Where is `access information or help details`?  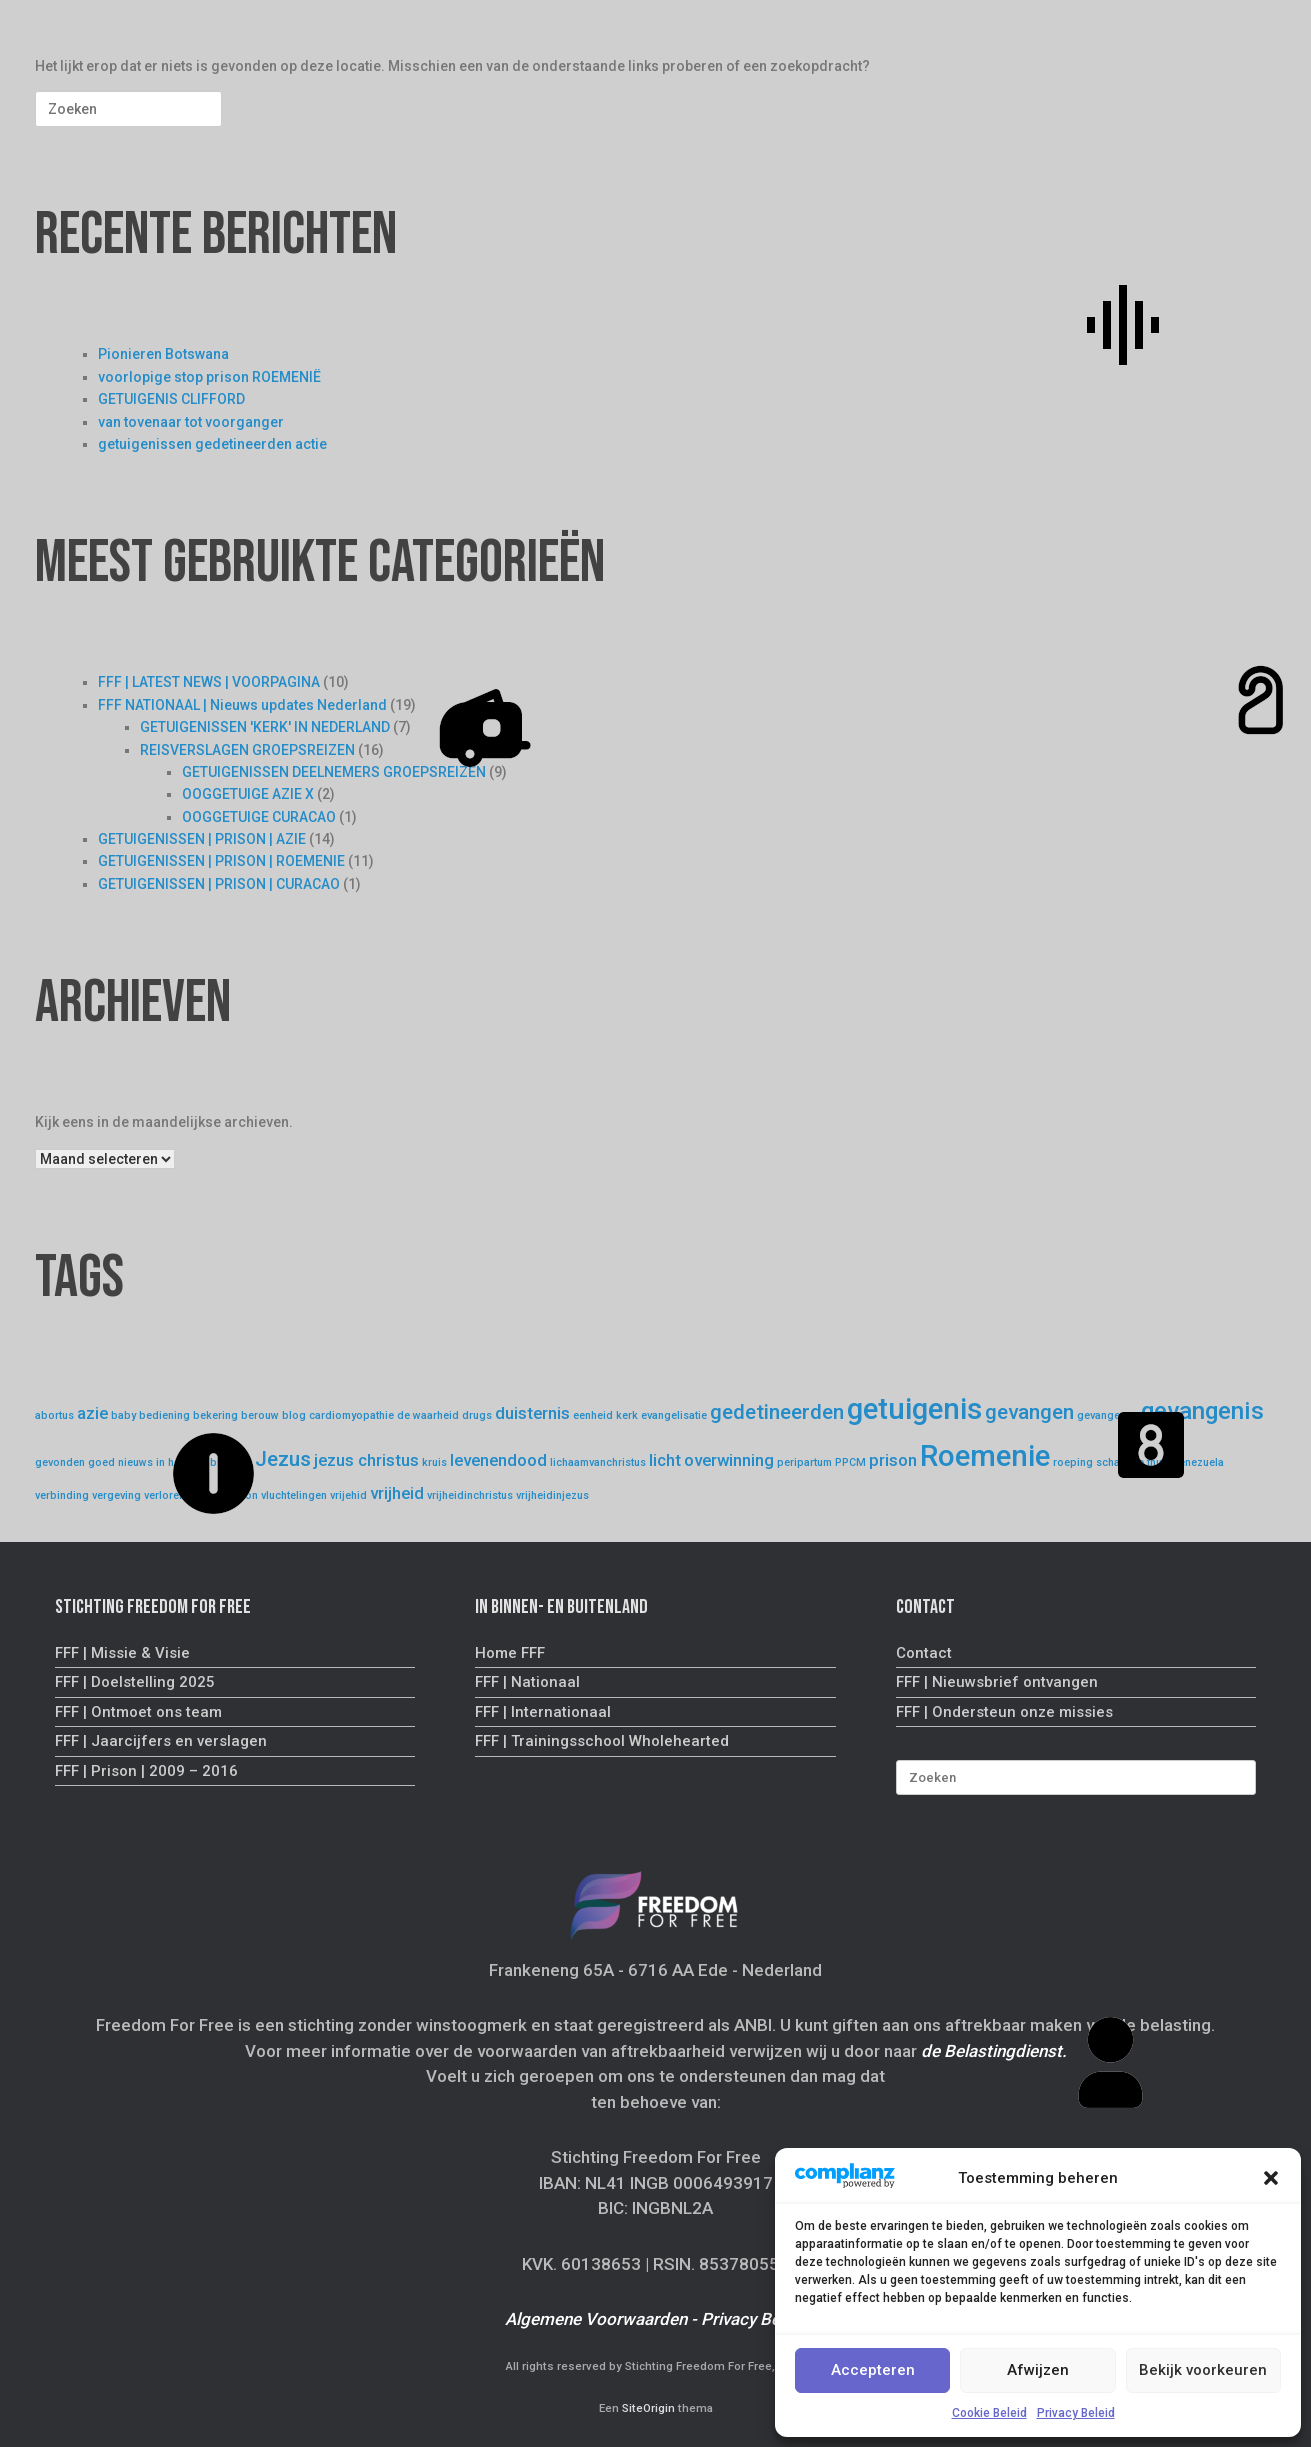
access information or help details is located at coordinates (213, 1473).